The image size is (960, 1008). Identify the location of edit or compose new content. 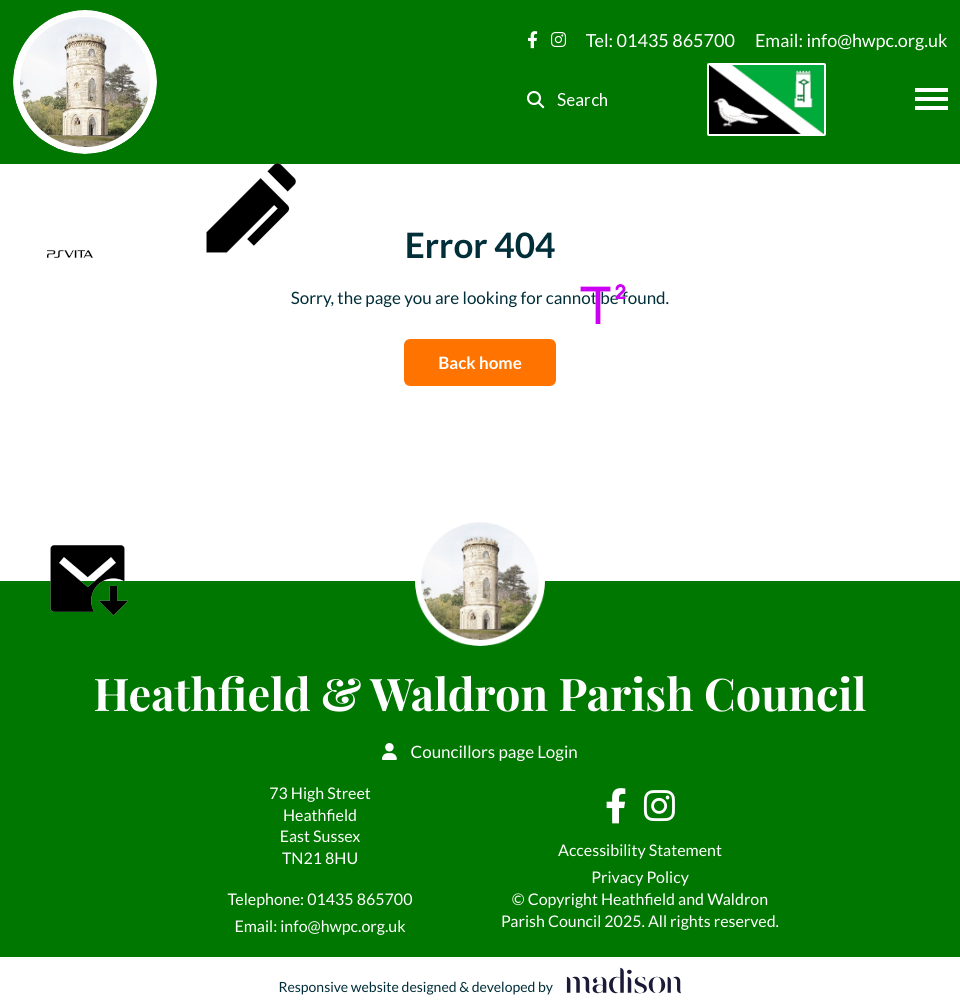
(249, 209).